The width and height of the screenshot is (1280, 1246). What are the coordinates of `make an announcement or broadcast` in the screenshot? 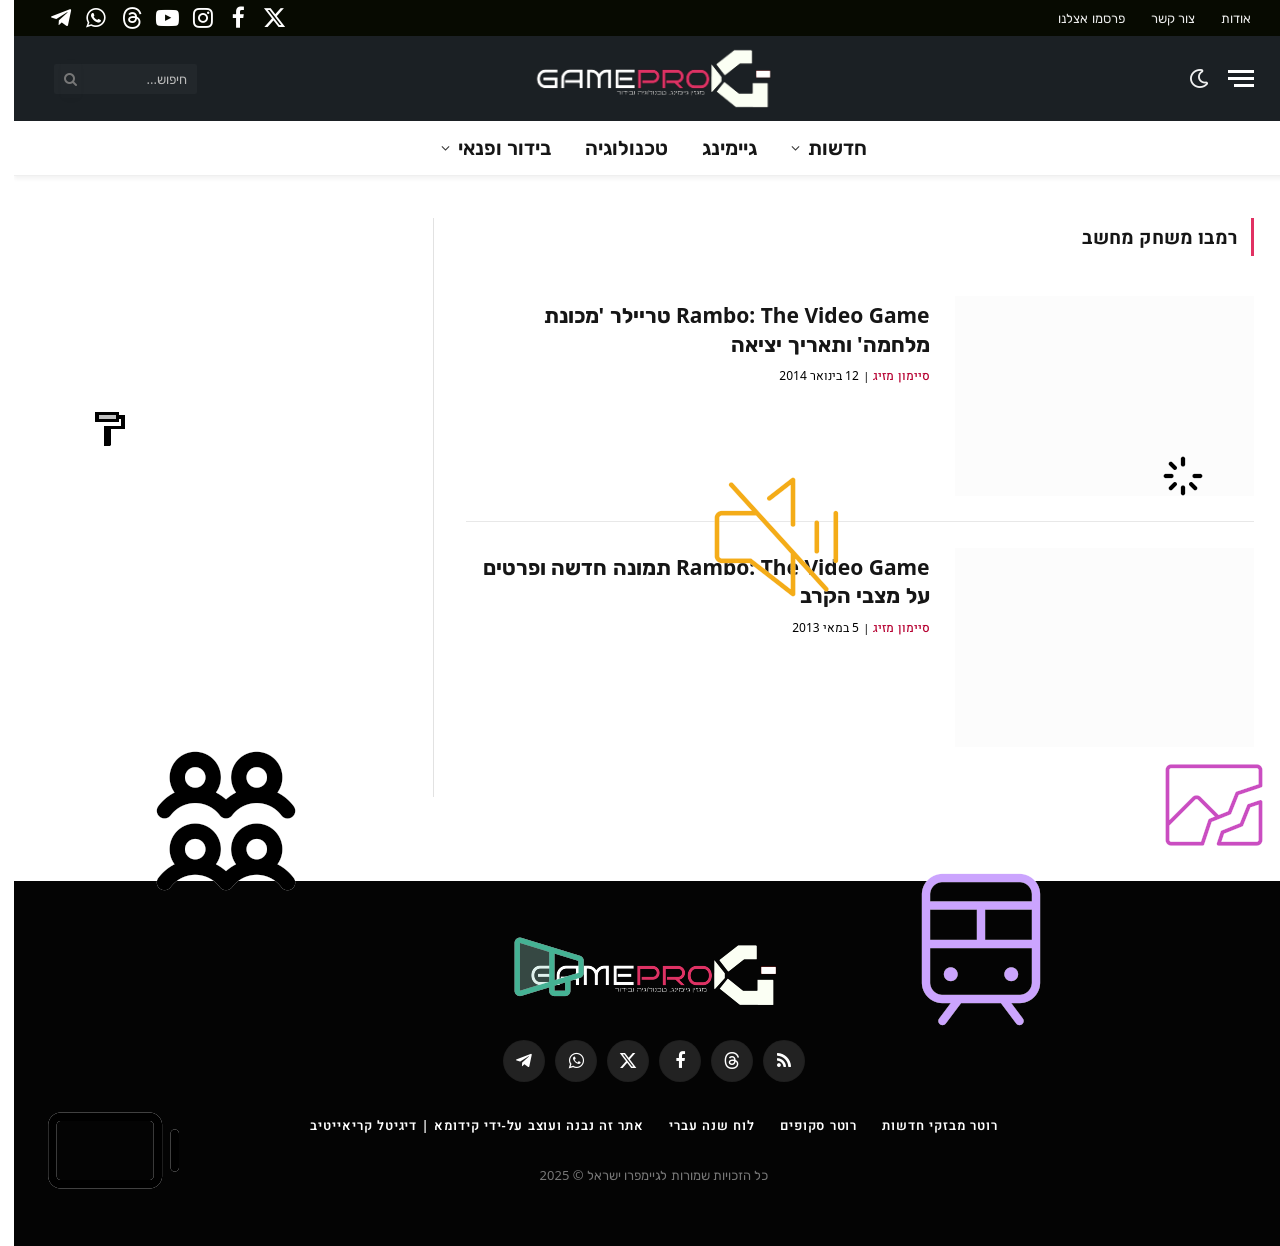 It's located at (546, 969).